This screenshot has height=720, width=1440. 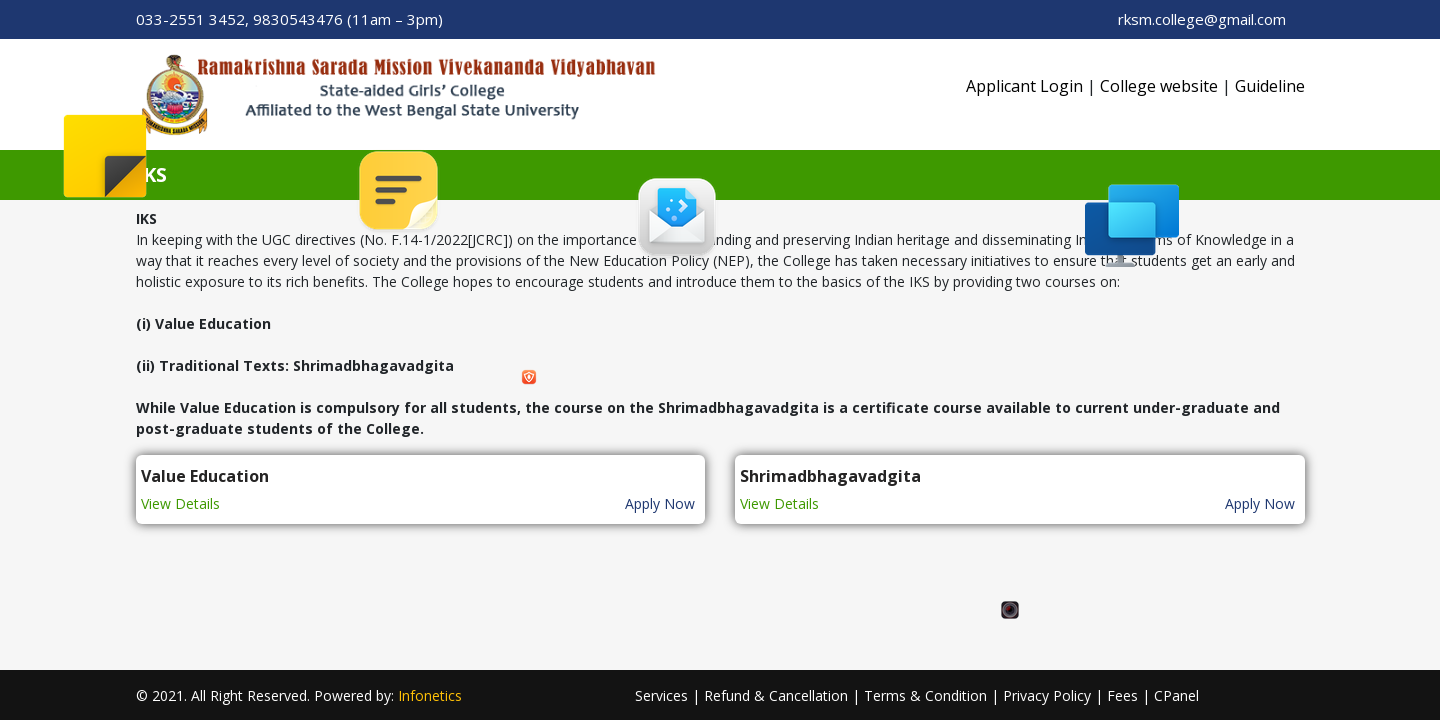 I want to click on open sieve mail filter editor, so click(x=677, y=217).